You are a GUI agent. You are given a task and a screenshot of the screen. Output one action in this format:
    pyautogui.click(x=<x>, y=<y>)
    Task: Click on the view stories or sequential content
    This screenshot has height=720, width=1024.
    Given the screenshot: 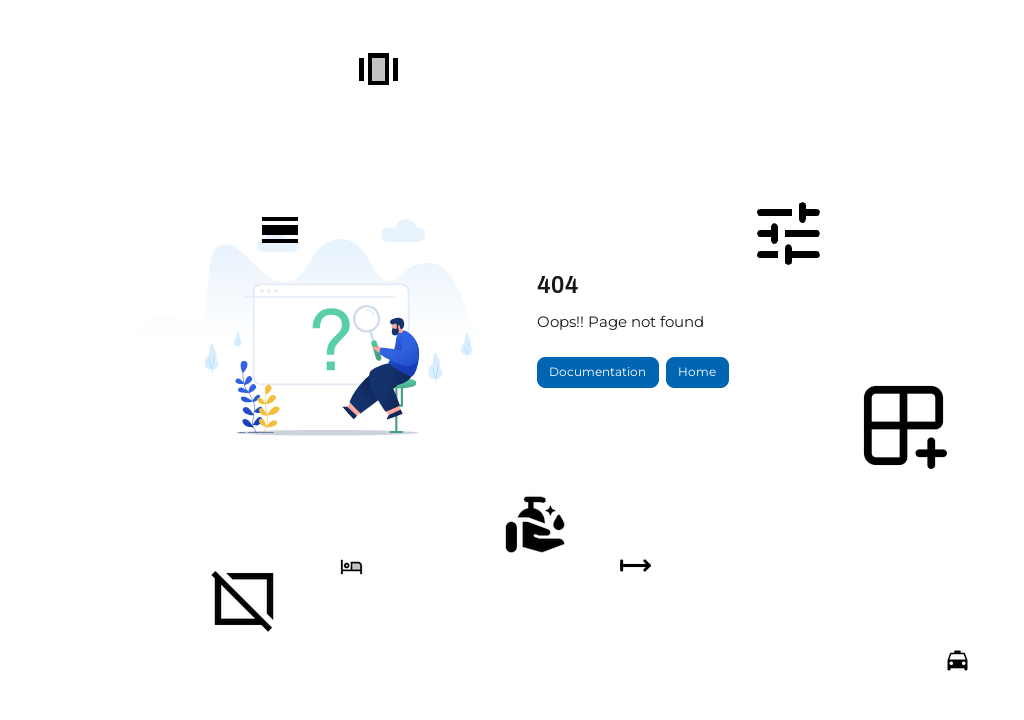 What is the action you would take?
    pyautogui.click(x=378, y=70)
    